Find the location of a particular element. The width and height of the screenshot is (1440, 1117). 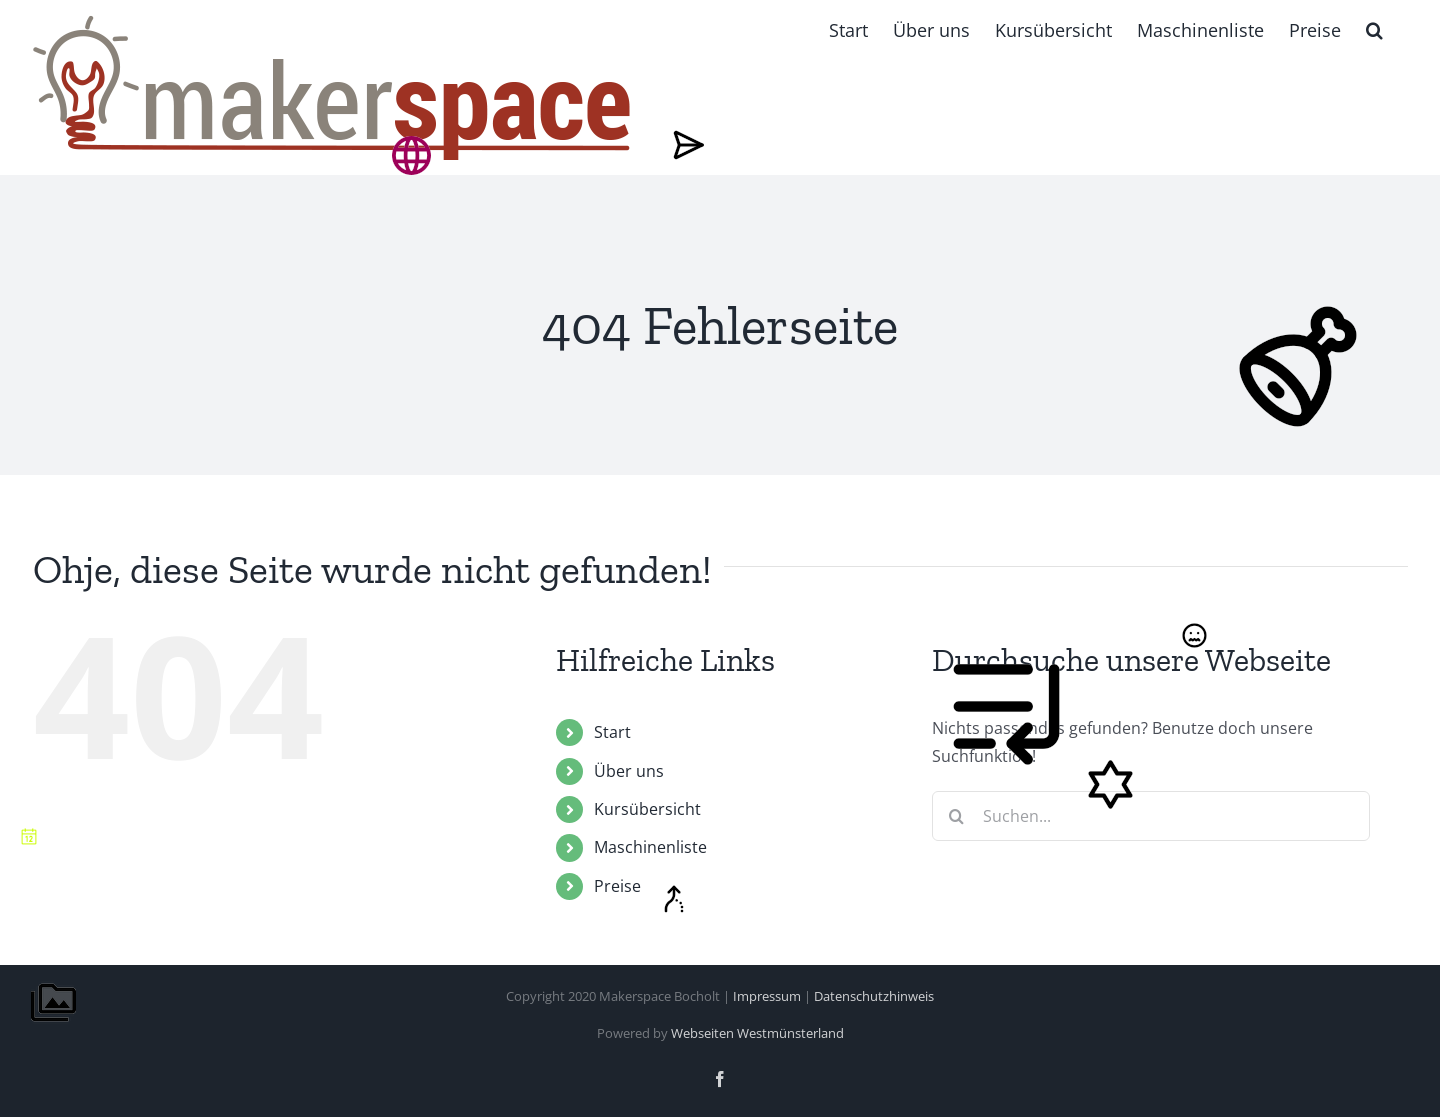

view calendar or scheduled events is located at coordinates (29, 837).